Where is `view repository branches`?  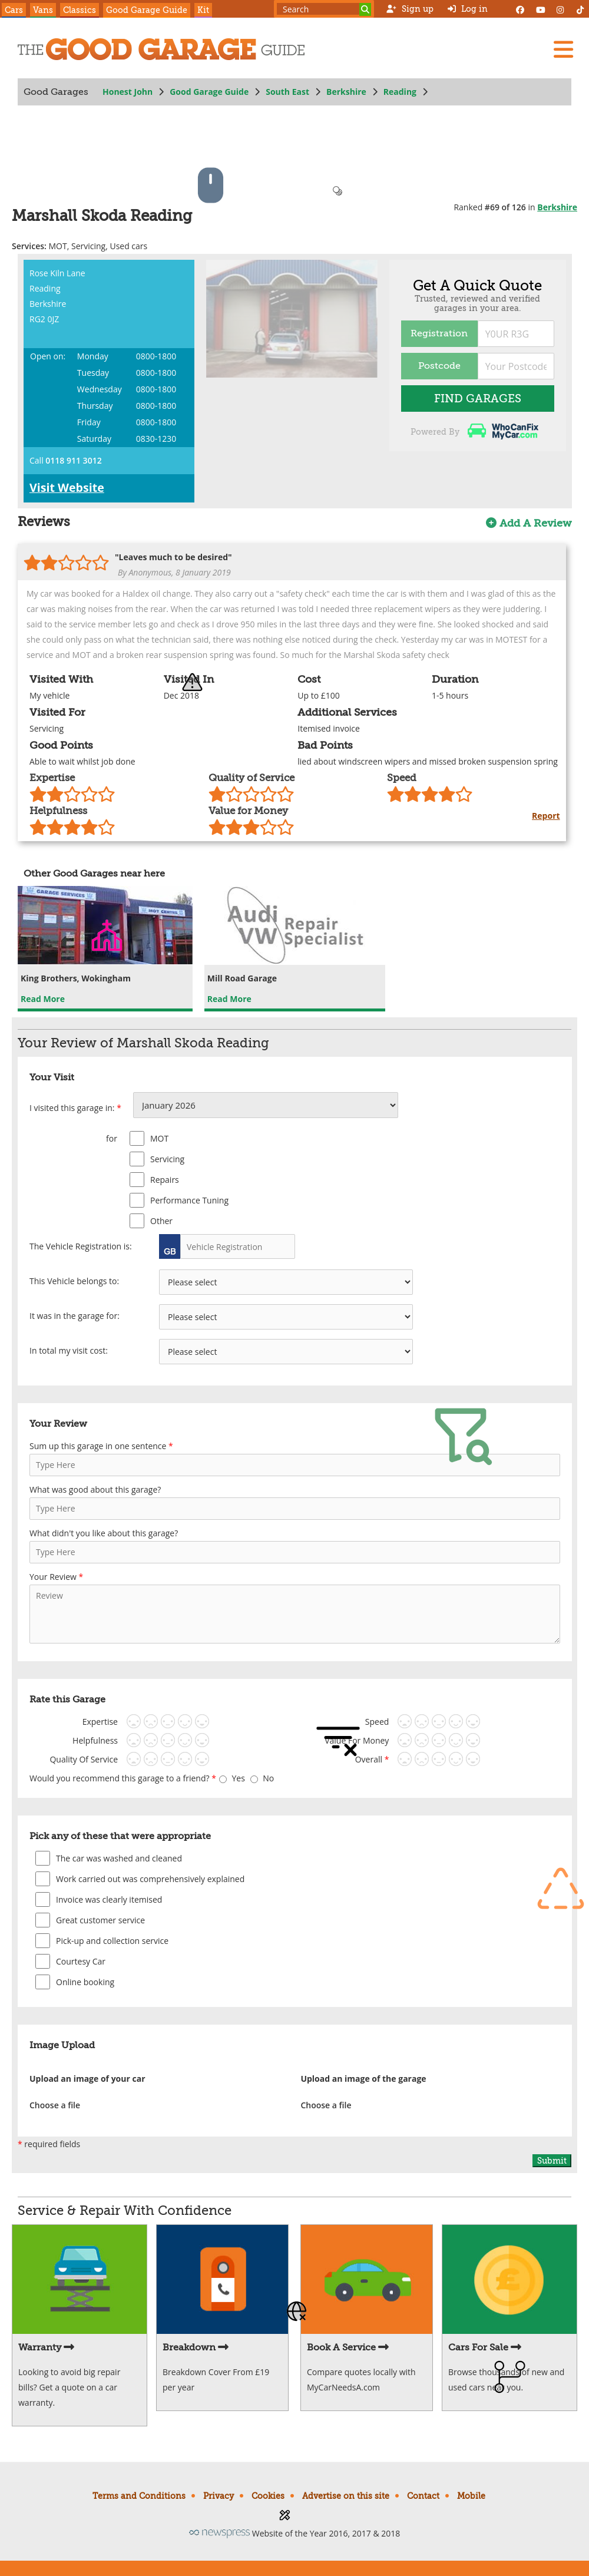 view repository branches is located at coordinates (508, 2377).